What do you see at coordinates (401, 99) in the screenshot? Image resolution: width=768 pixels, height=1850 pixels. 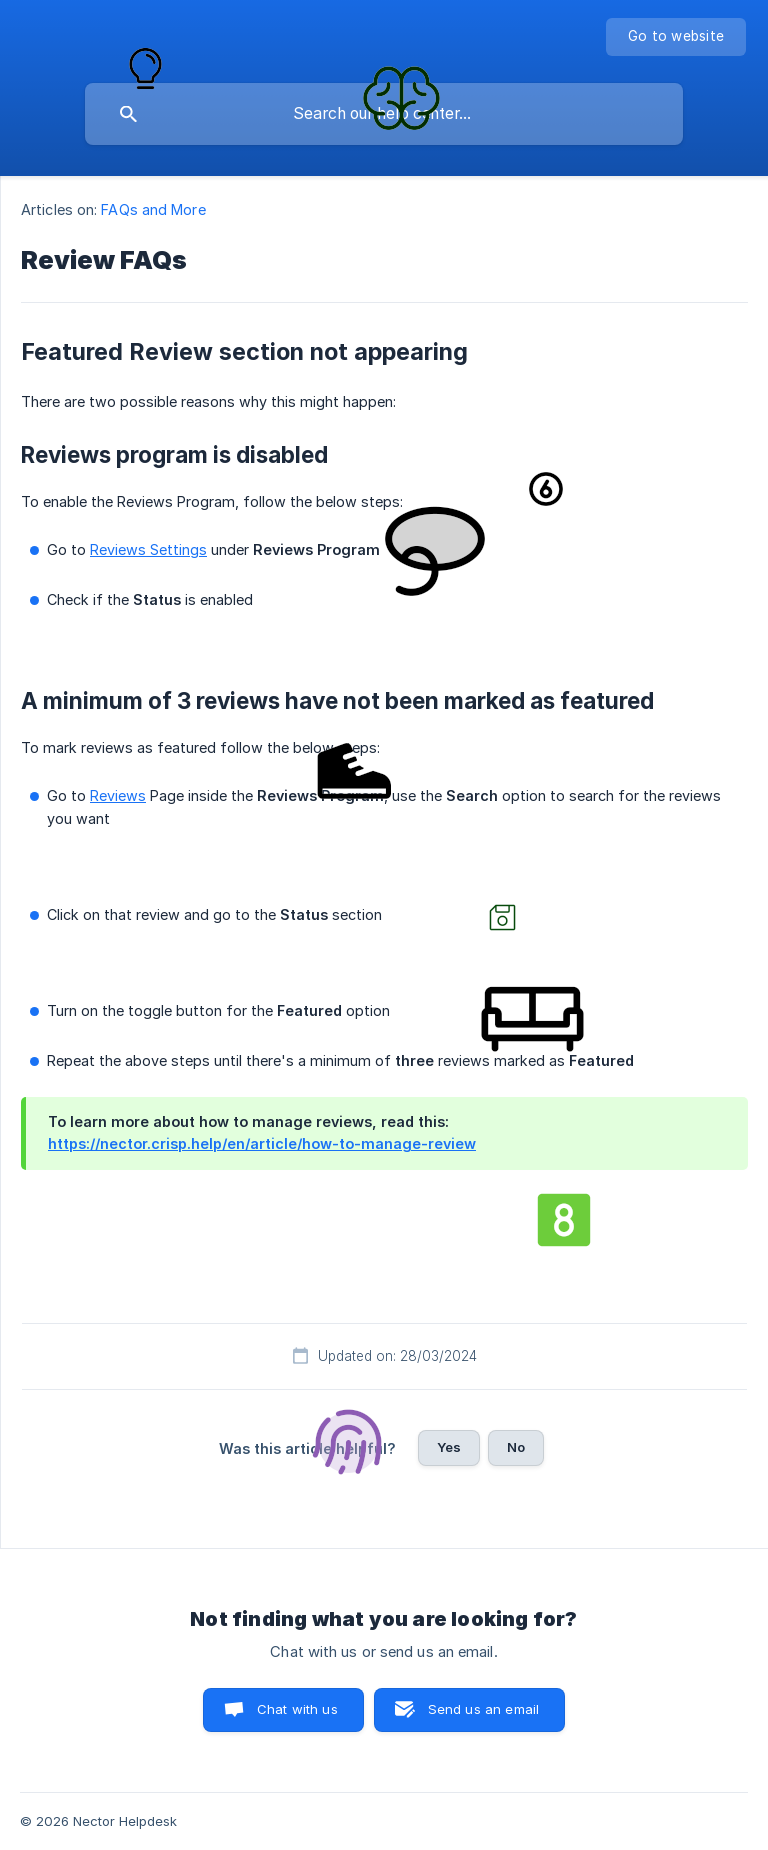 I see `access AI or smart features` at bounding box center [401, 99].